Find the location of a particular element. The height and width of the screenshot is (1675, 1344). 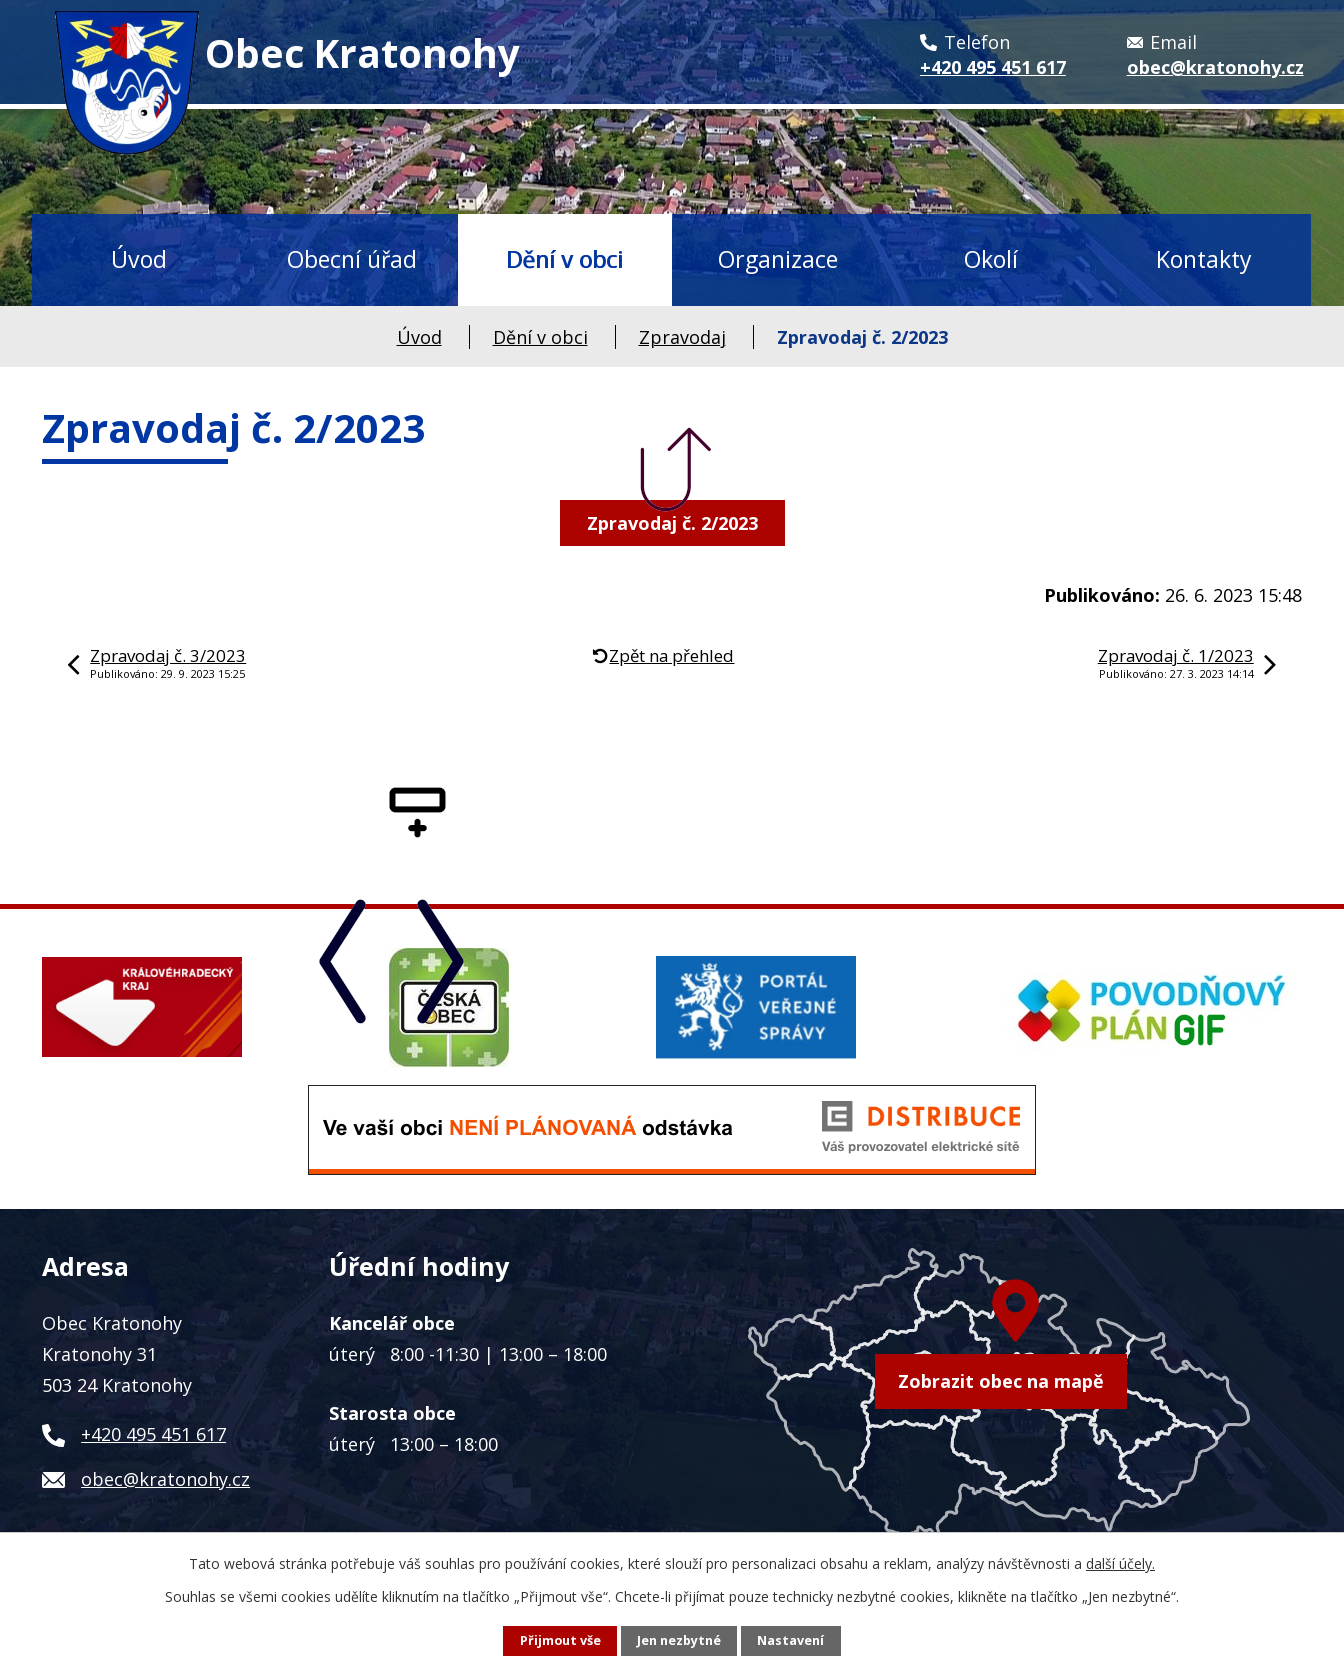

insert a new row below is located at coordinates (417, 812).